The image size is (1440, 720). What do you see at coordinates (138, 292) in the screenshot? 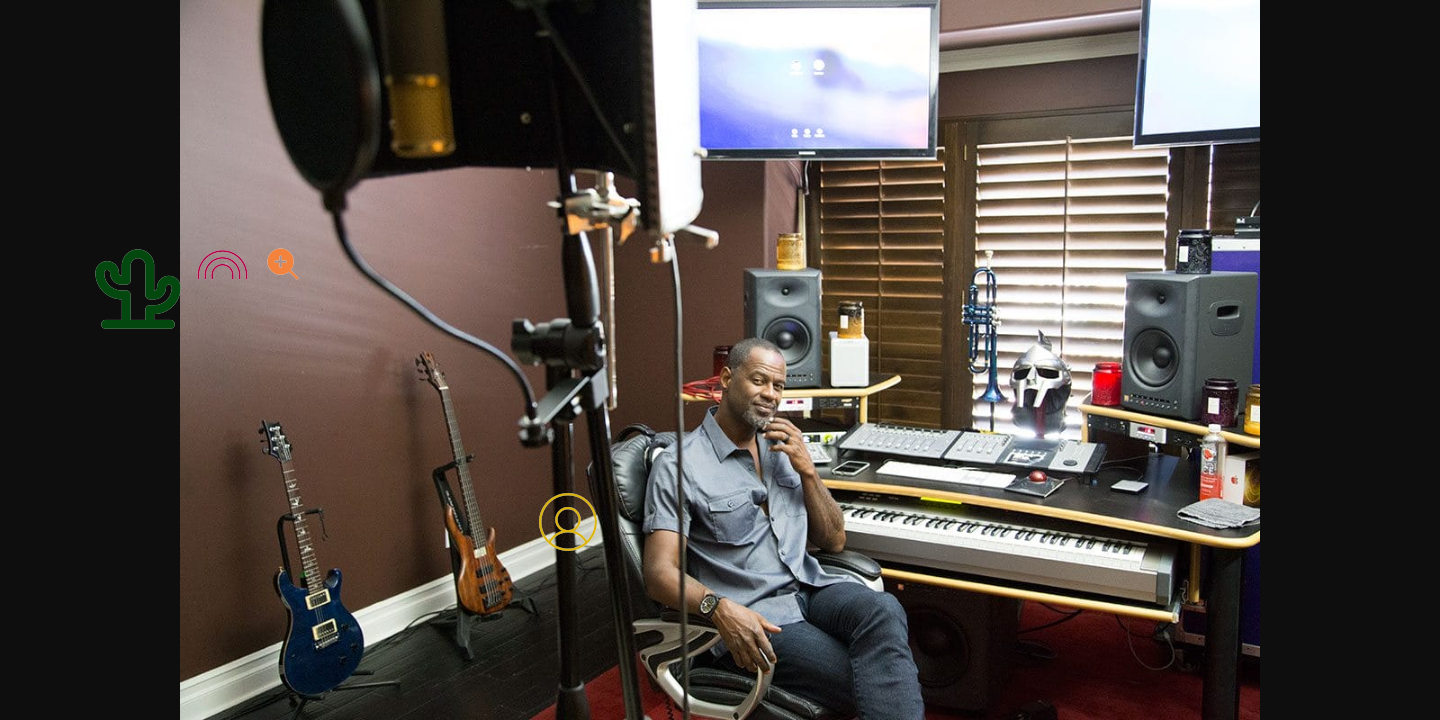
I see `indicates desert or arid climate theme` at bounding box center [138, 292].